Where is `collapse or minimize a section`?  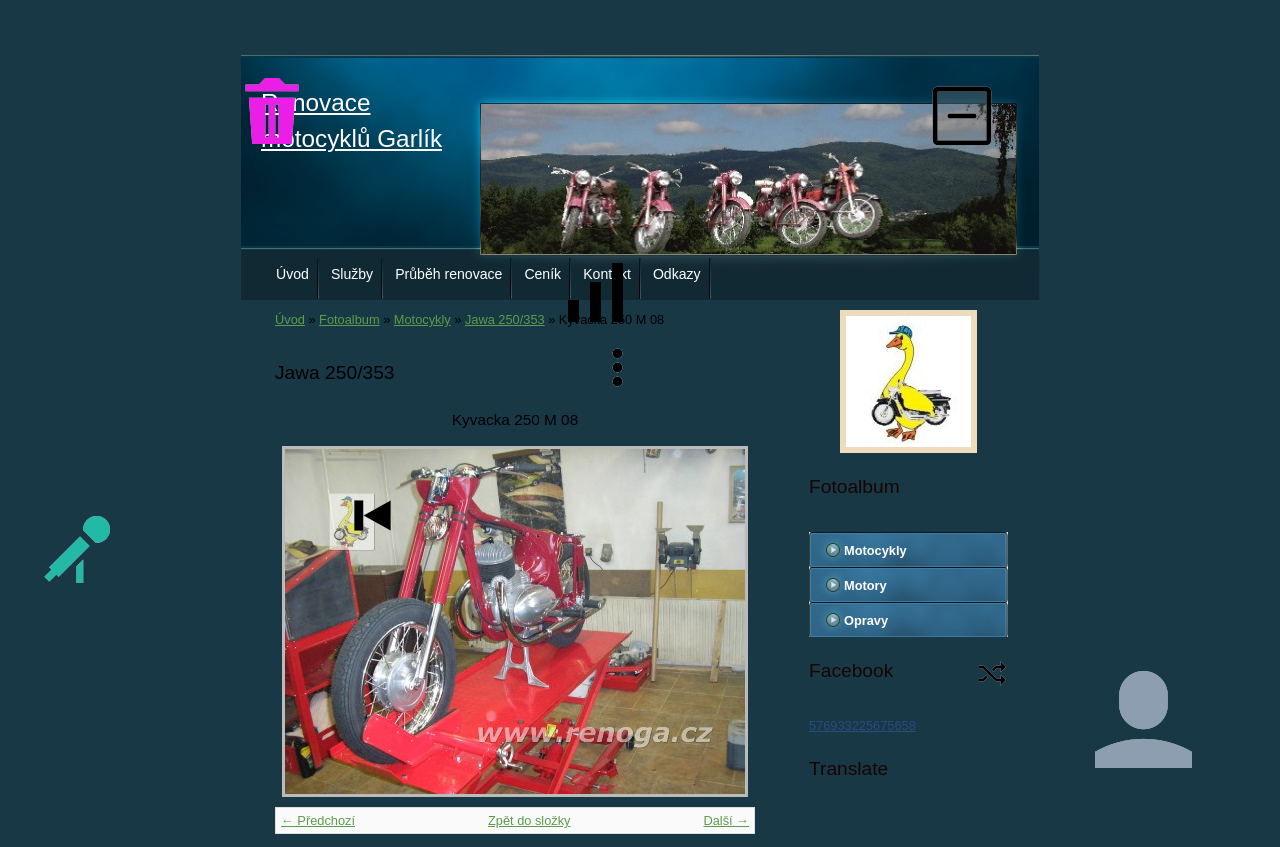 collapse or minimize a section is located at coordinates (962, 116).